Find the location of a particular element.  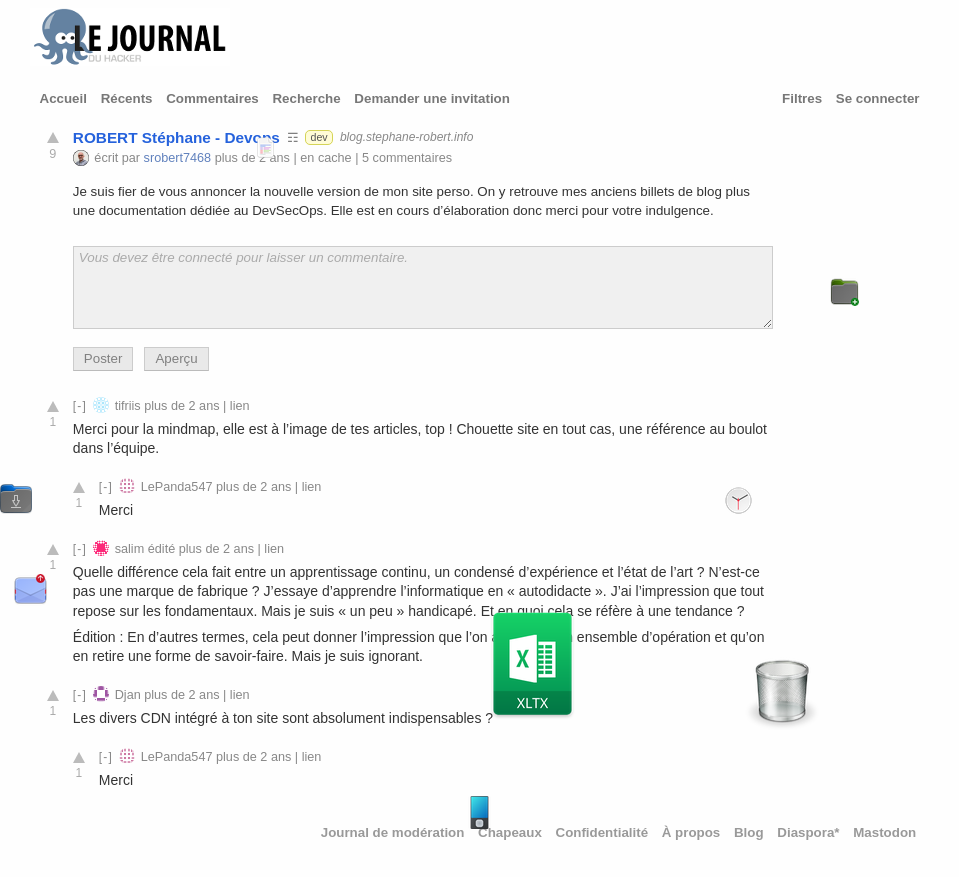

access developer tools and settings is located at coordinates (265, 147).